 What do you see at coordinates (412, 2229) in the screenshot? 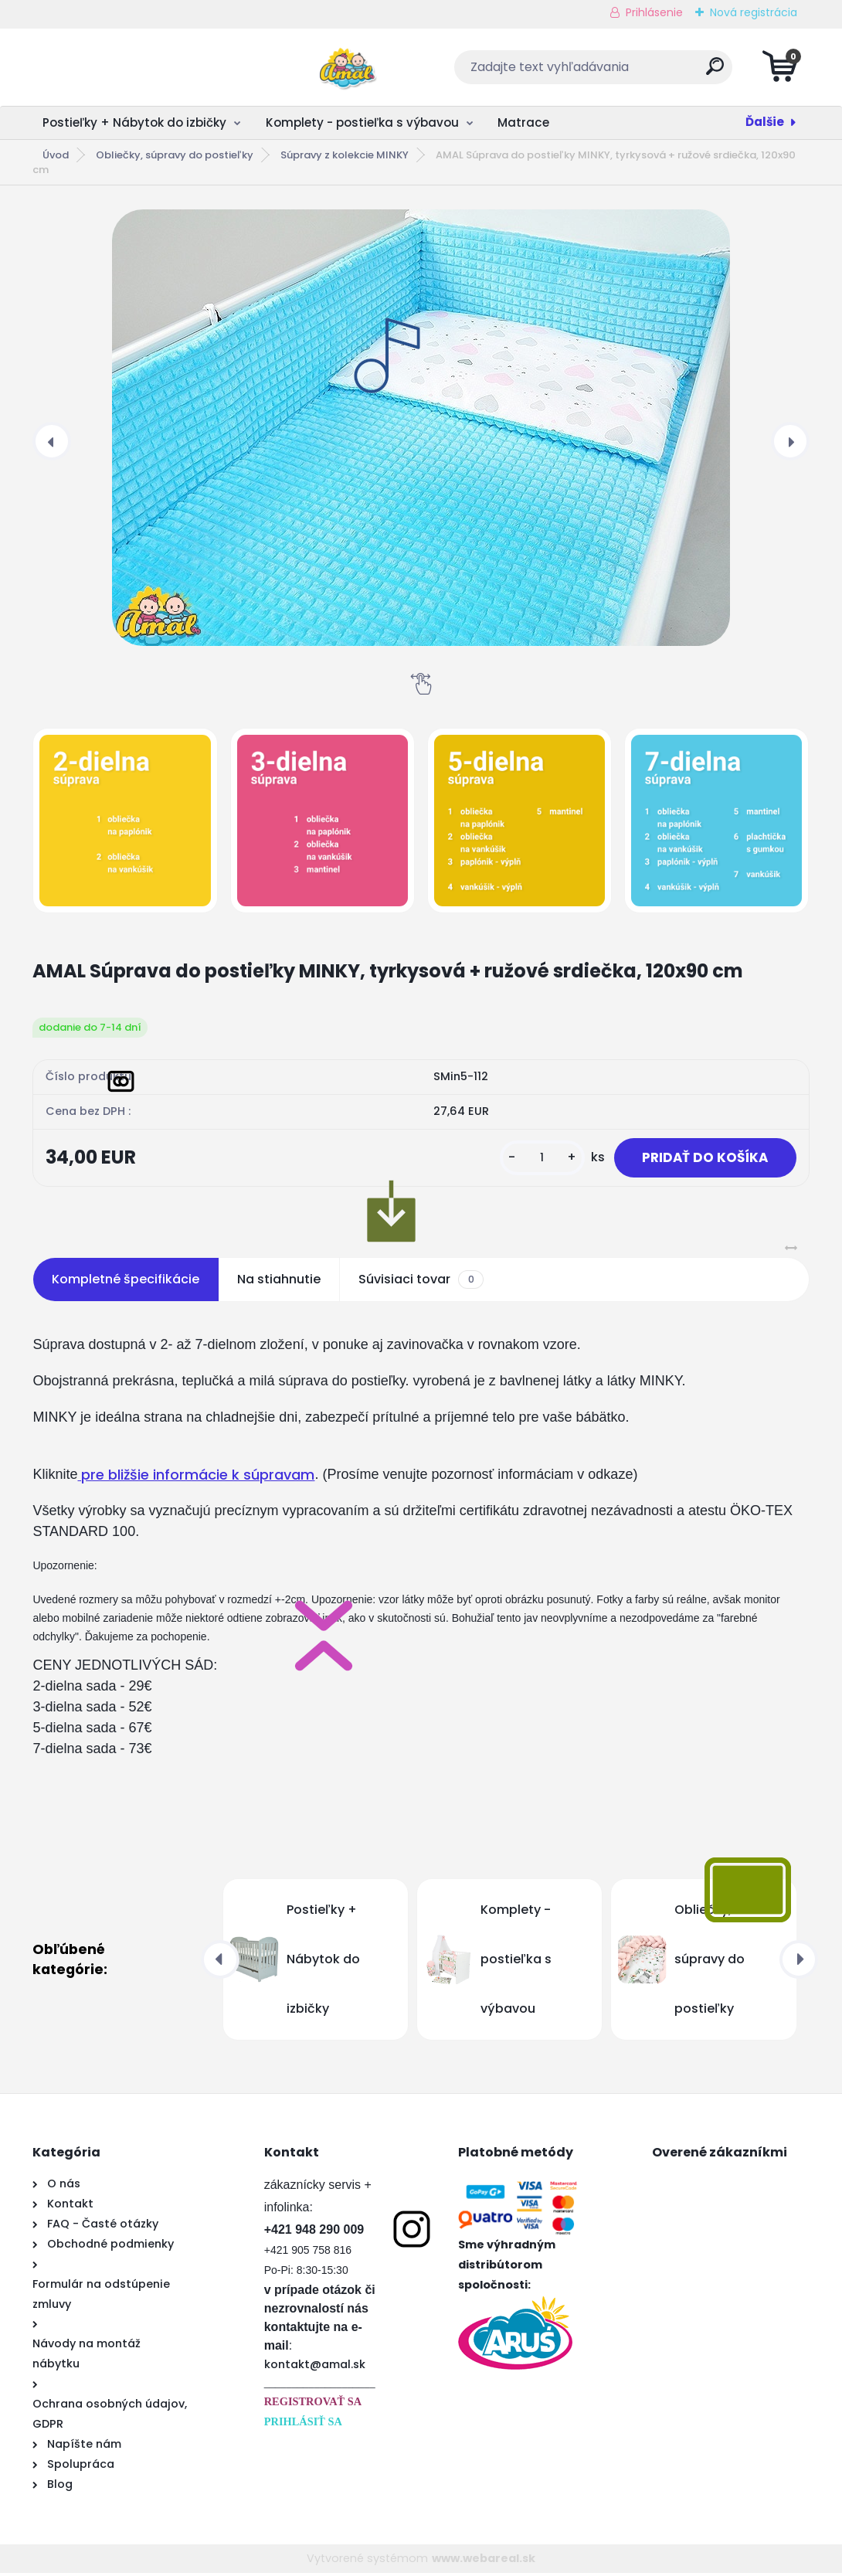
I see `open instagram app` at bounding box center [412, 2229].